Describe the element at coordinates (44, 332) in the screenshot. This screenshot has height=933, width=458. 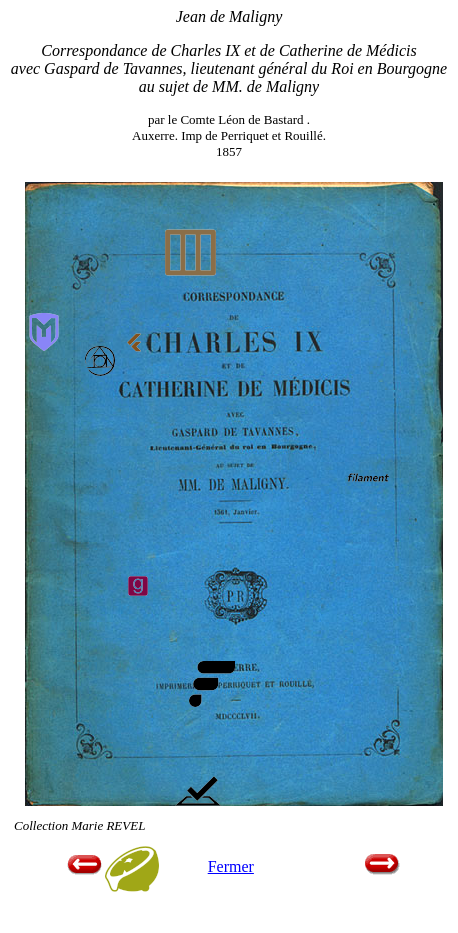
I see `metasploit penetration testing framework logo` at that location.